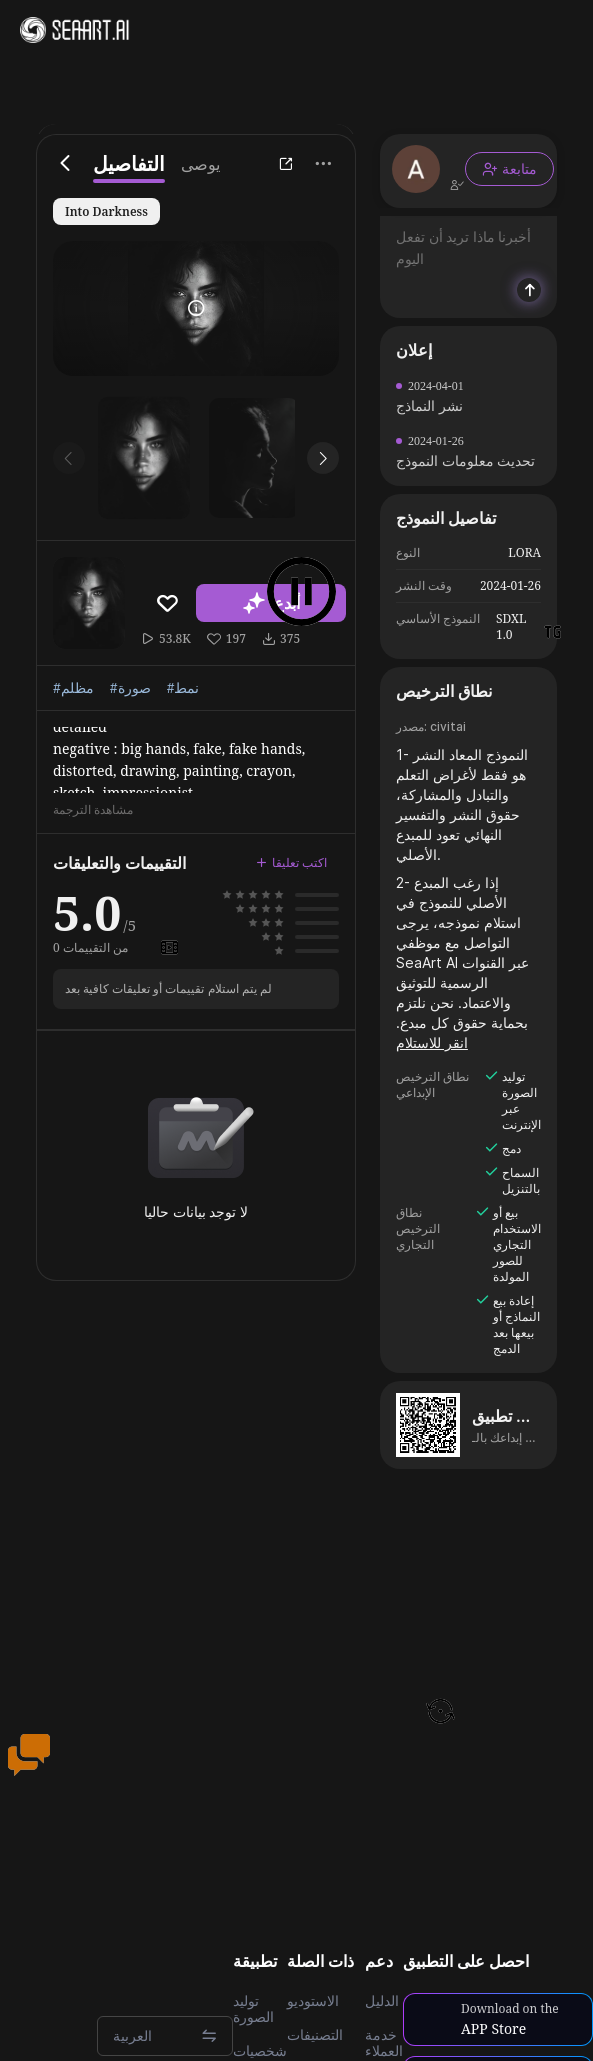  What do you see at coordinates (552, 632) in the screenshot?
I see `tangent function in a math or calculator app` at bounding box center [552, 632].